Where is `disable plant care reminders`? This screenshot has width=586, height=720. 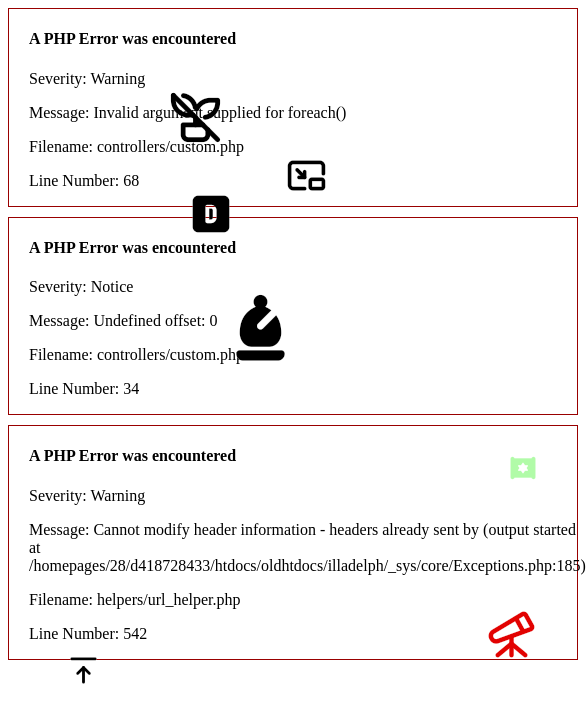 disable plant care reminders is located at coordinates (195, 117).